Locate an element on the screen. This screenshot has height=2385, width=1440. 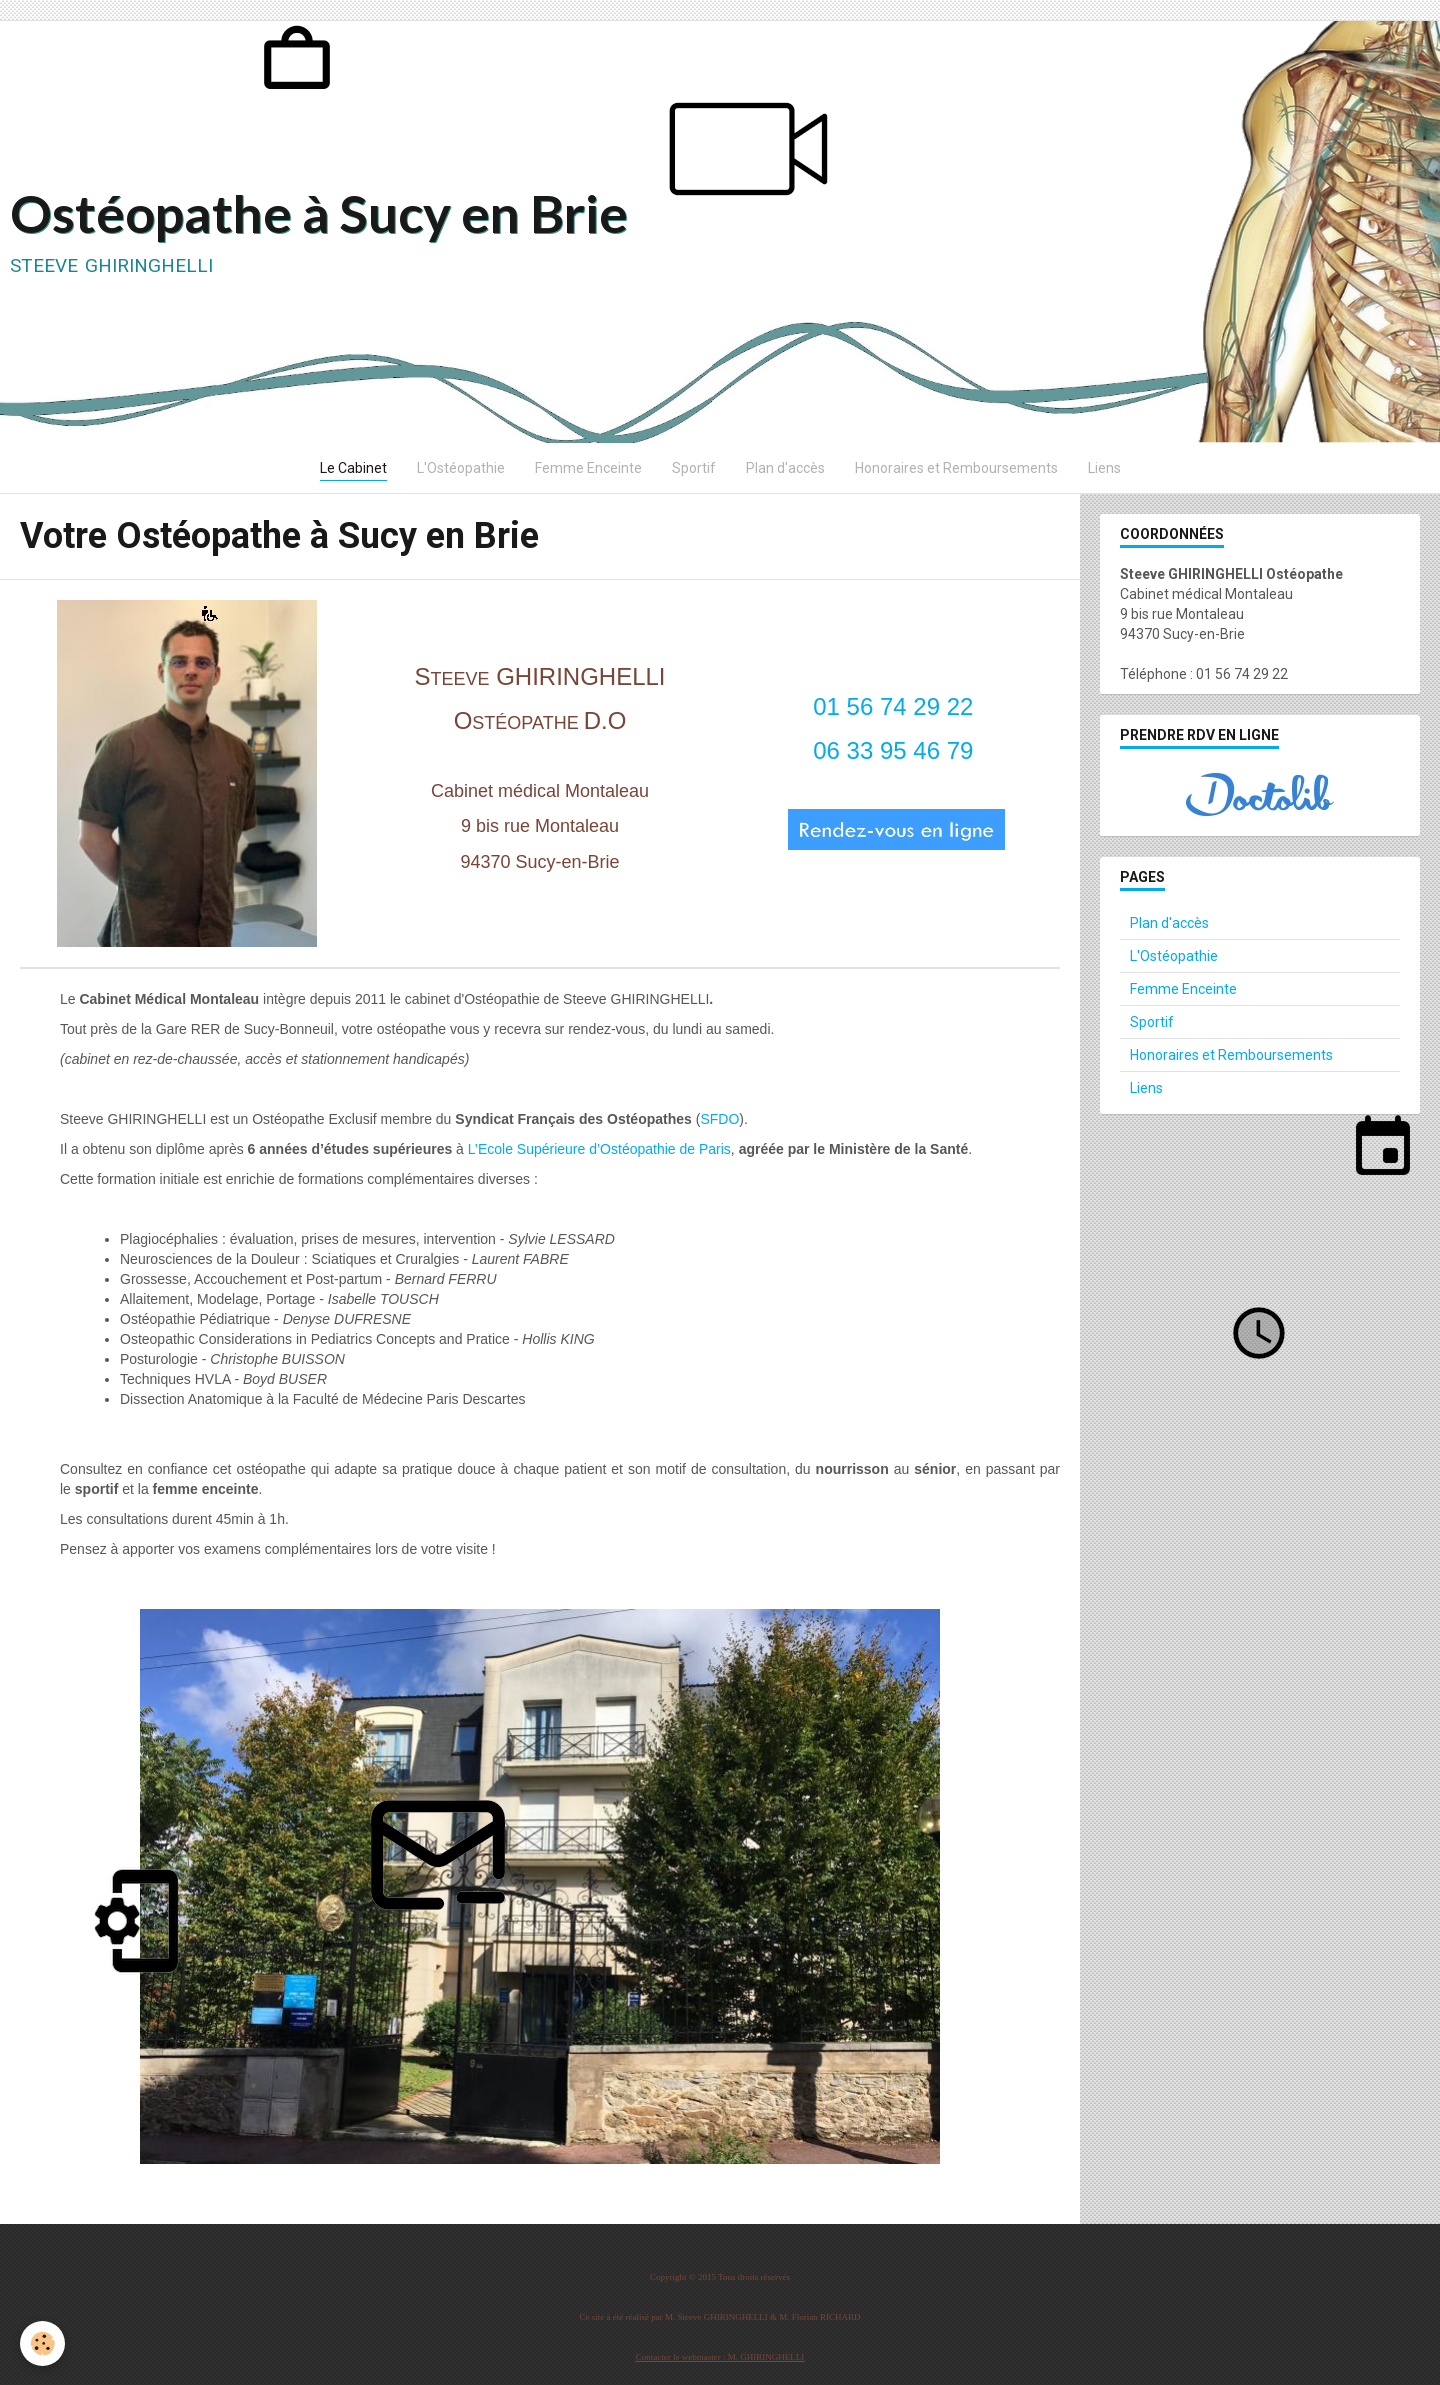
add an event to your calendar is located at coordinates (1383, 1148).